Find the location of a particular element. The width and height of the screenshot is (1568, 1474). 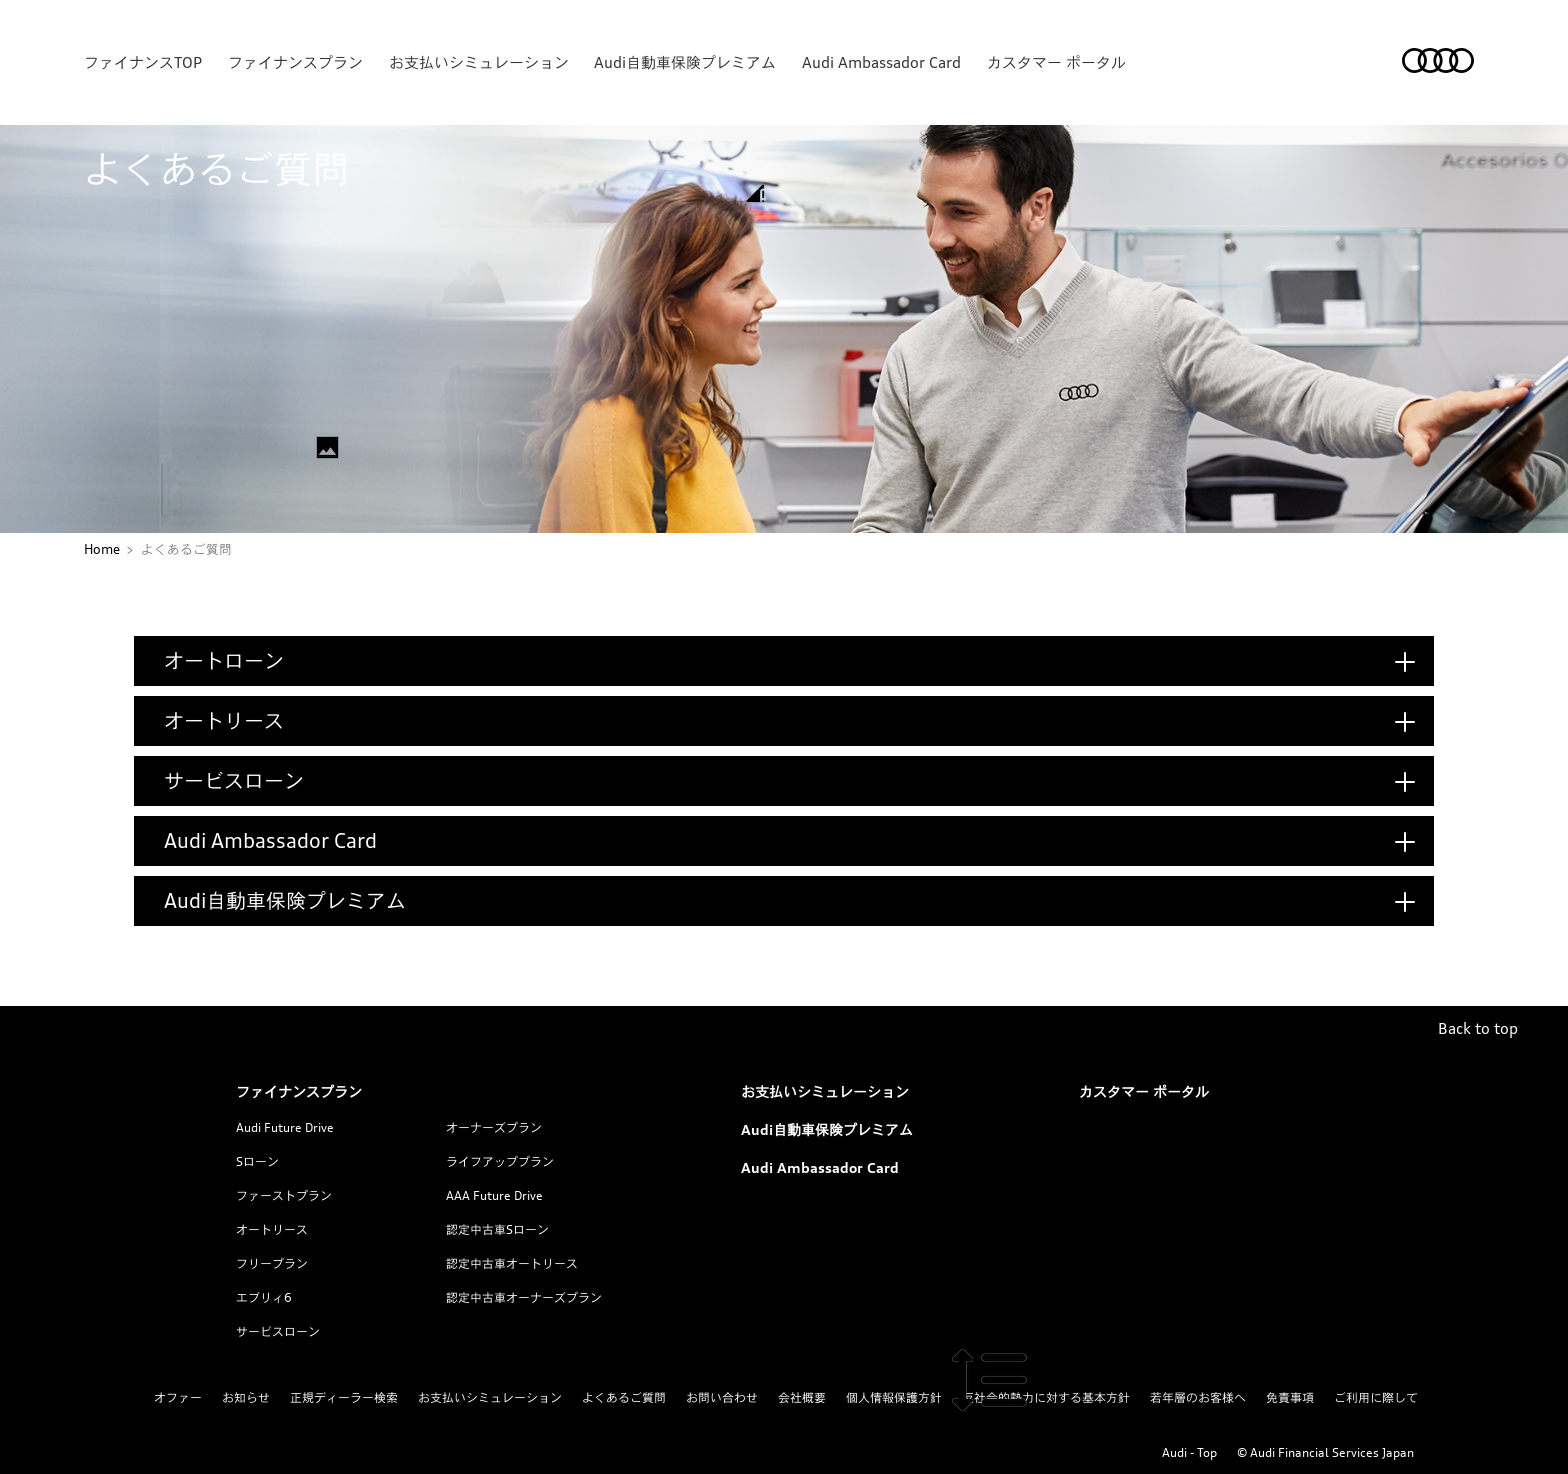

view photos or images is located at coordinates (327, 447).